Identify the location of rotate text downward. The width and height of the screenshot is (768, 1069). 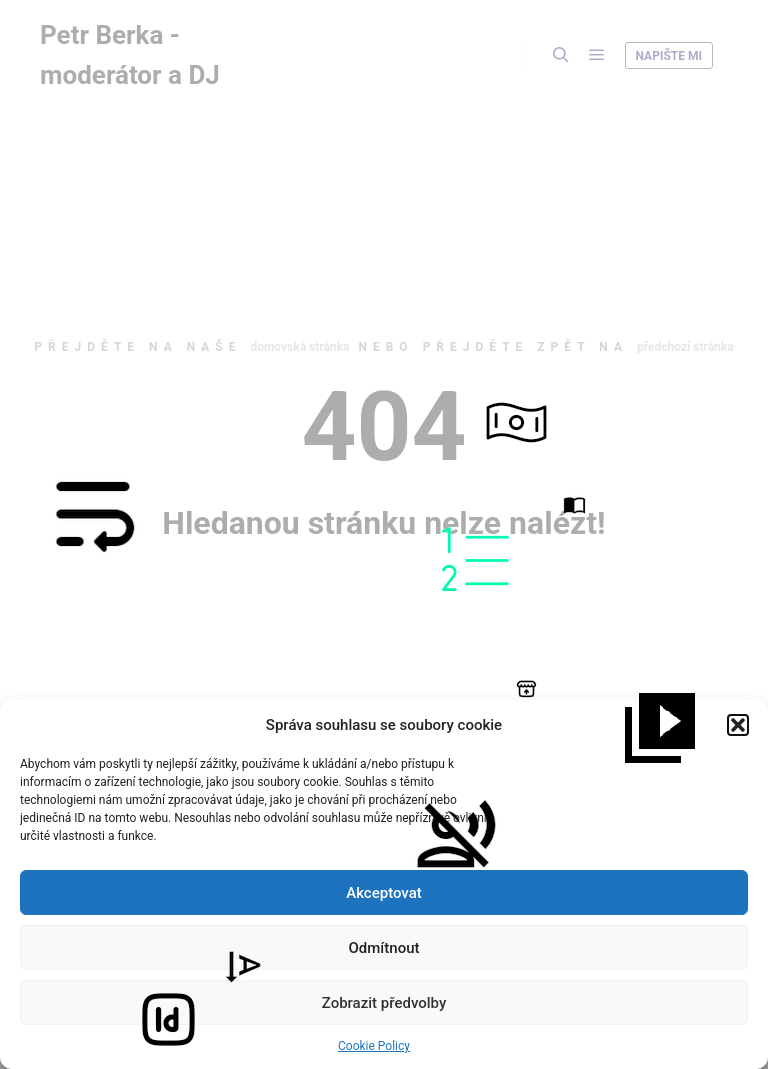
(243, 967).